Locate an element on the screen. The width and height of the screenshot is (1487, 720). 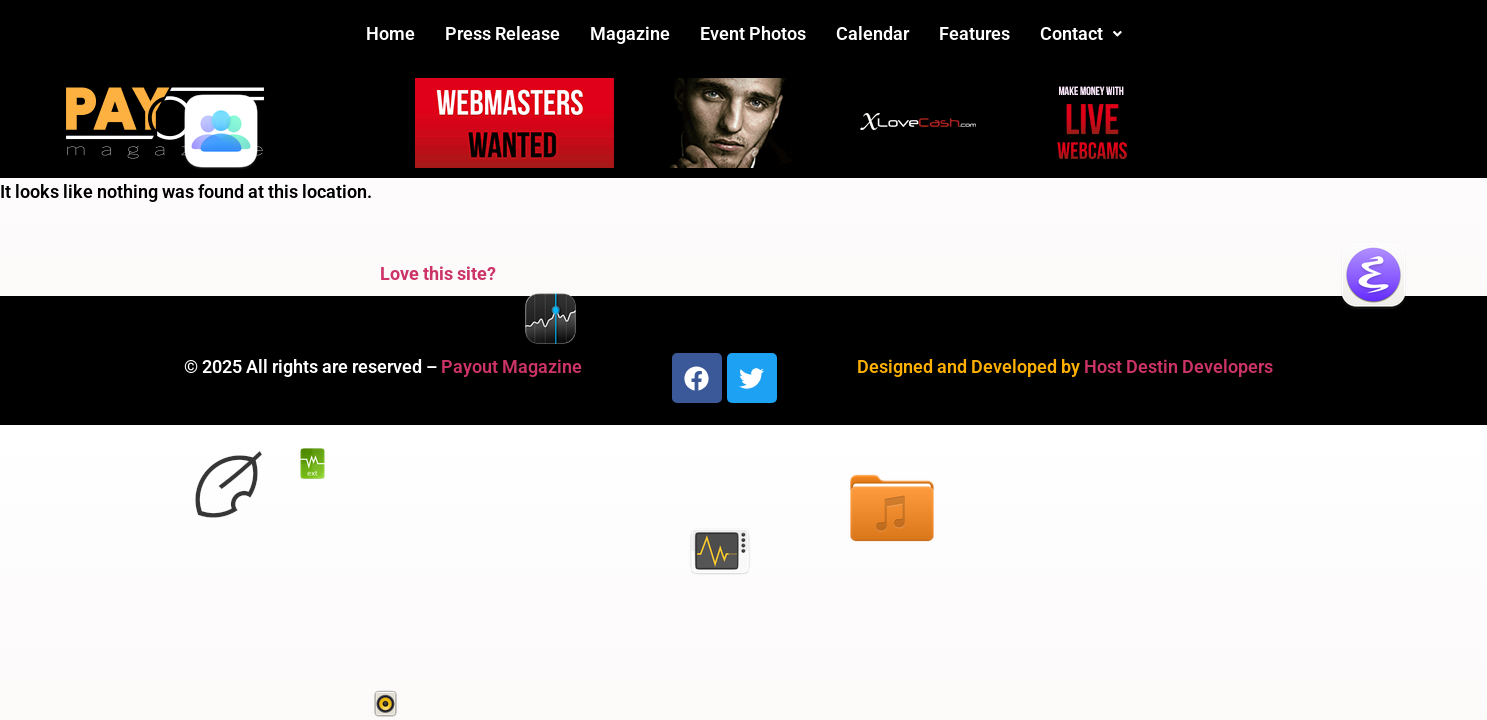
access nature and plant emoji category is located at coordinates (226, 486).